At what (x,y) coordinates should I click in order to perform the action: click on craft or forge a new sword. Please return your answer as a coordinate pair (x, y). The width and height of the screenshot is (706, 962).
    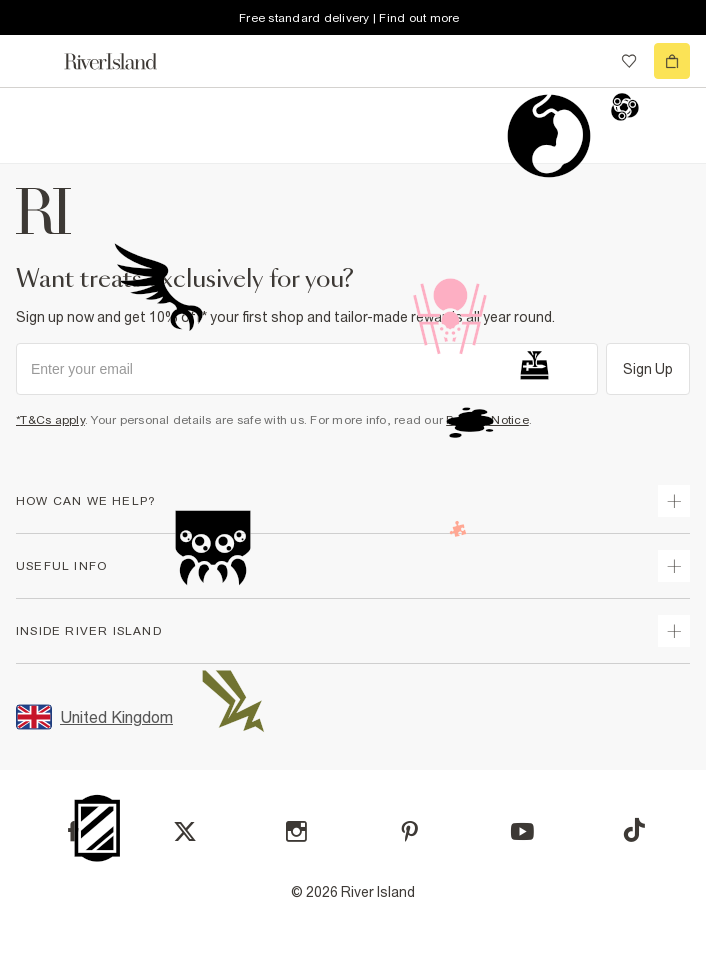
    Looking at the image, I should click on (534, 365).